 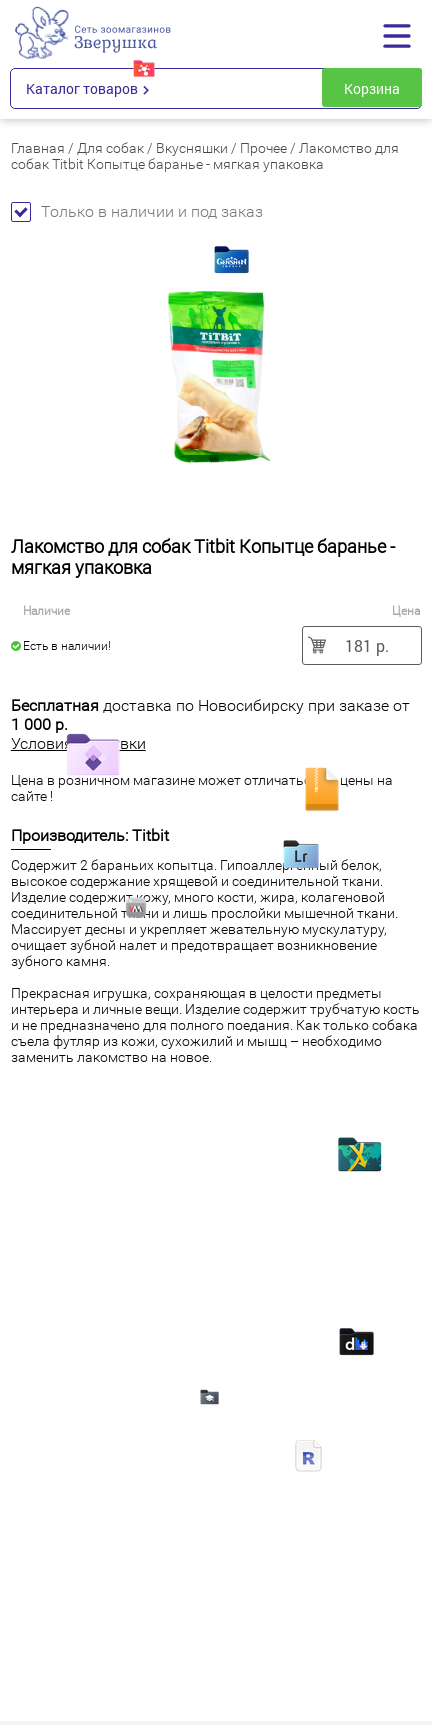 I want to click on open genshin impact game files folder, so click(x=231, y=260).